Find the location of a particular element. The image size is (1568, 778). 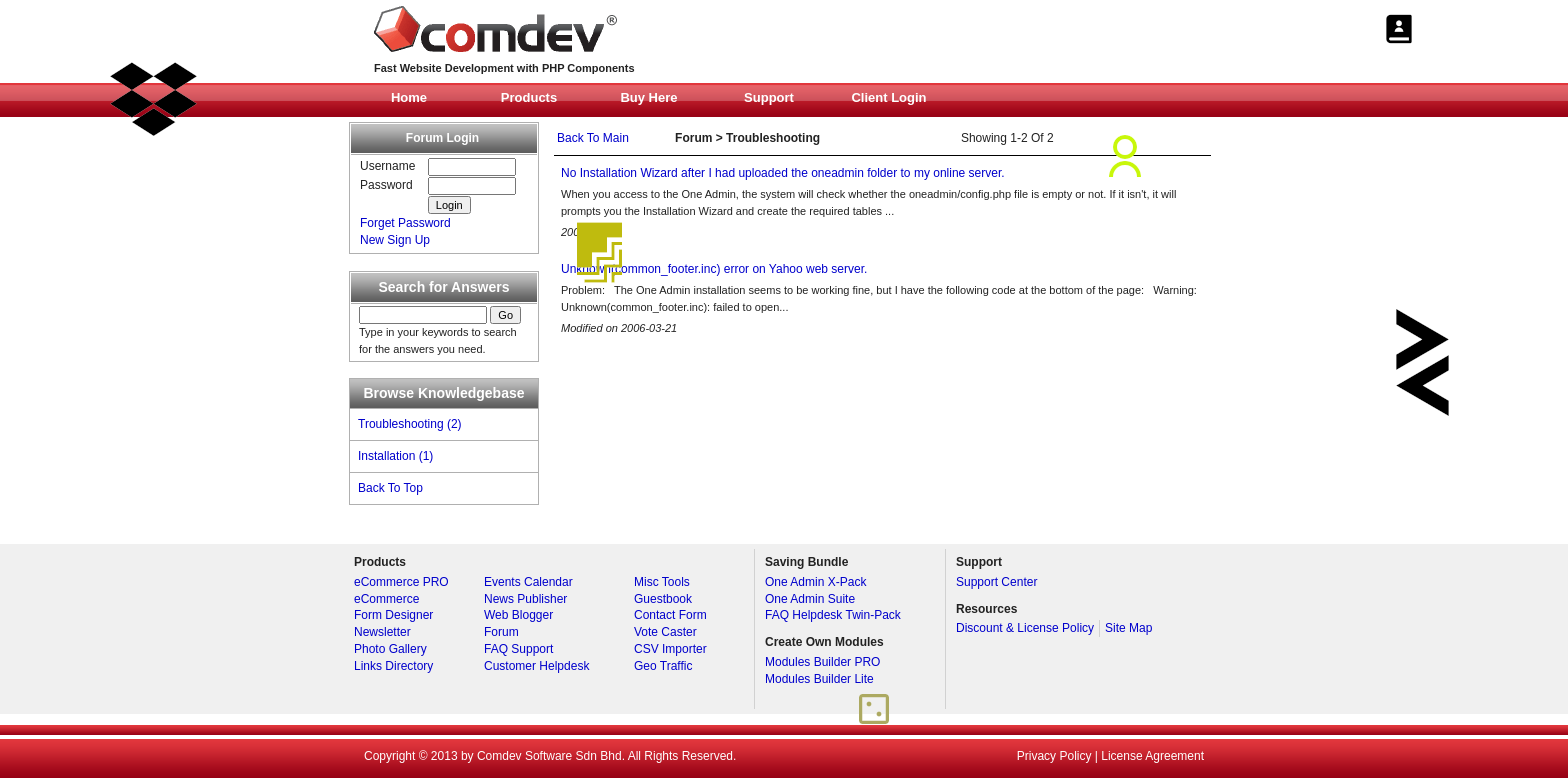

open contacts or address book is located at coordinates (1399, 29).